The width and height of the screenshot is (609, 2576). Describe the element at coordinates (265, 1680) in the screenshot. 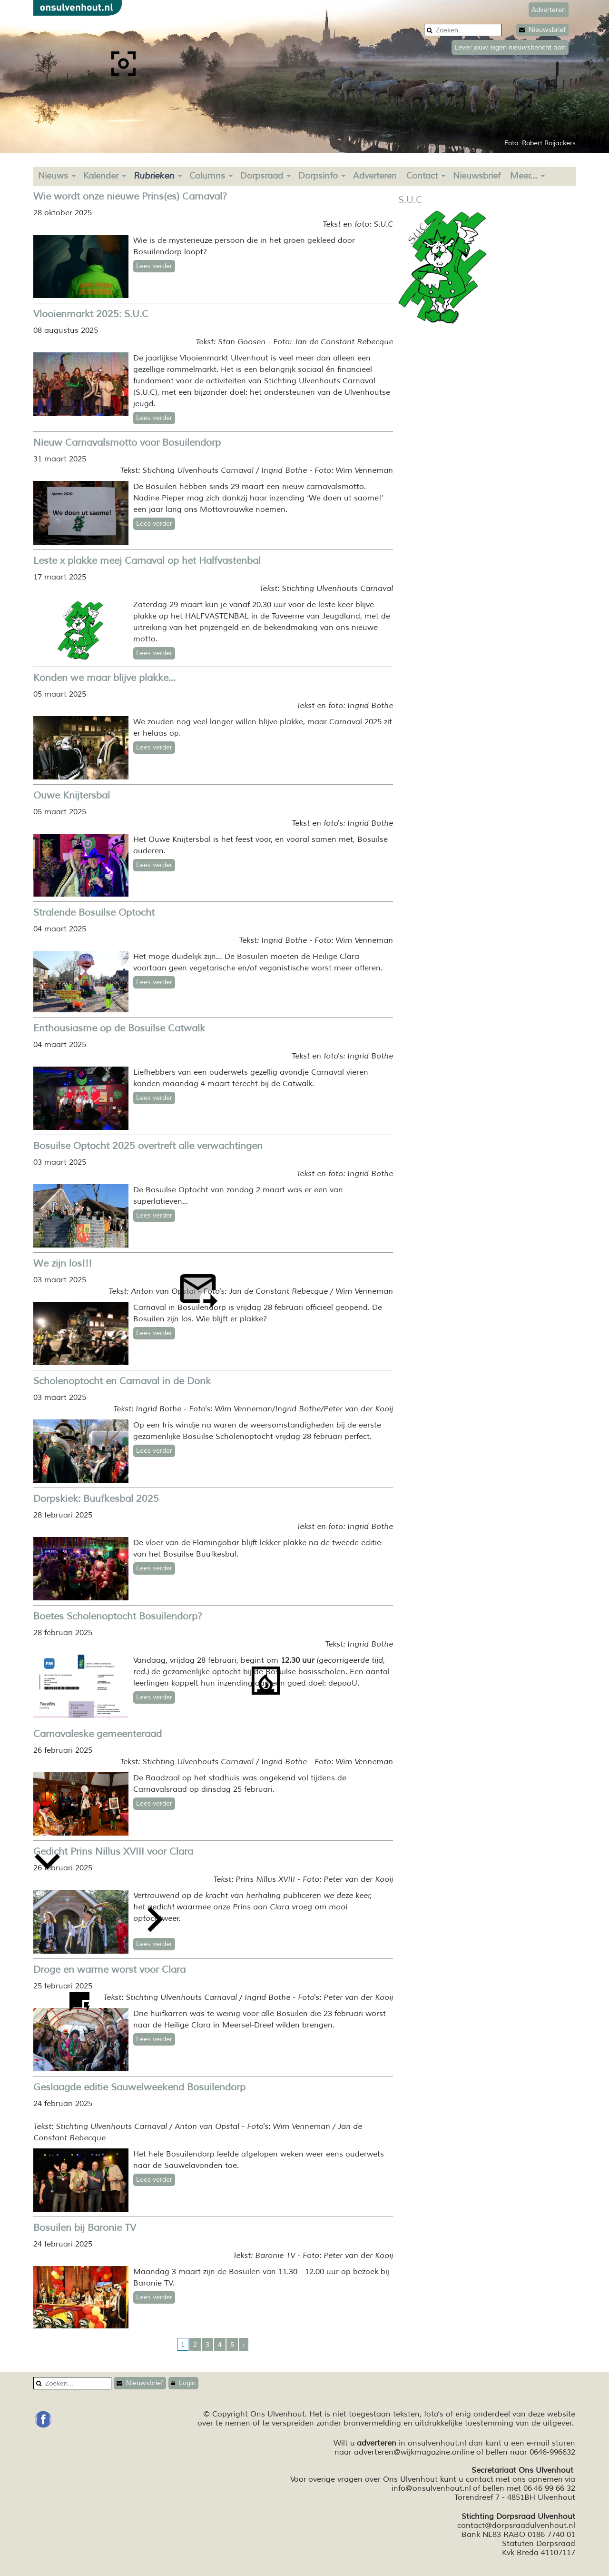

I see `access fireplace or heating controls` at that location.